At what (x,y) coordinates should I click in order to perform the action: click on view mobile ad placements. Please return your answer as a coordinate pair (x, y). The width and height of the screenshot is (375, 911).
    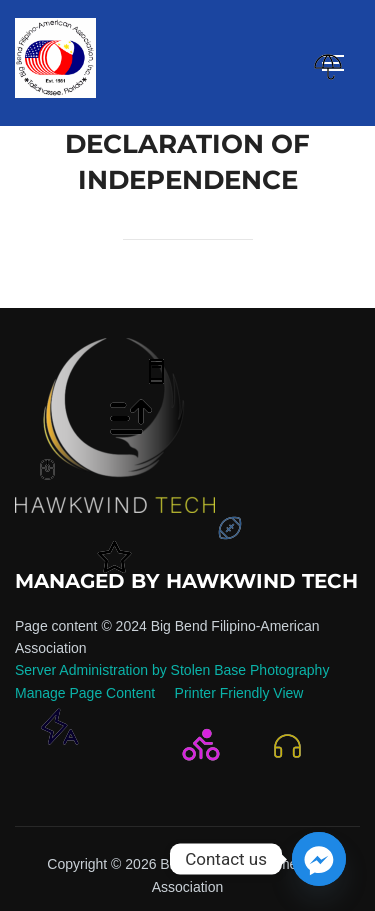
    Looking at the image, I should click on (156, 371).